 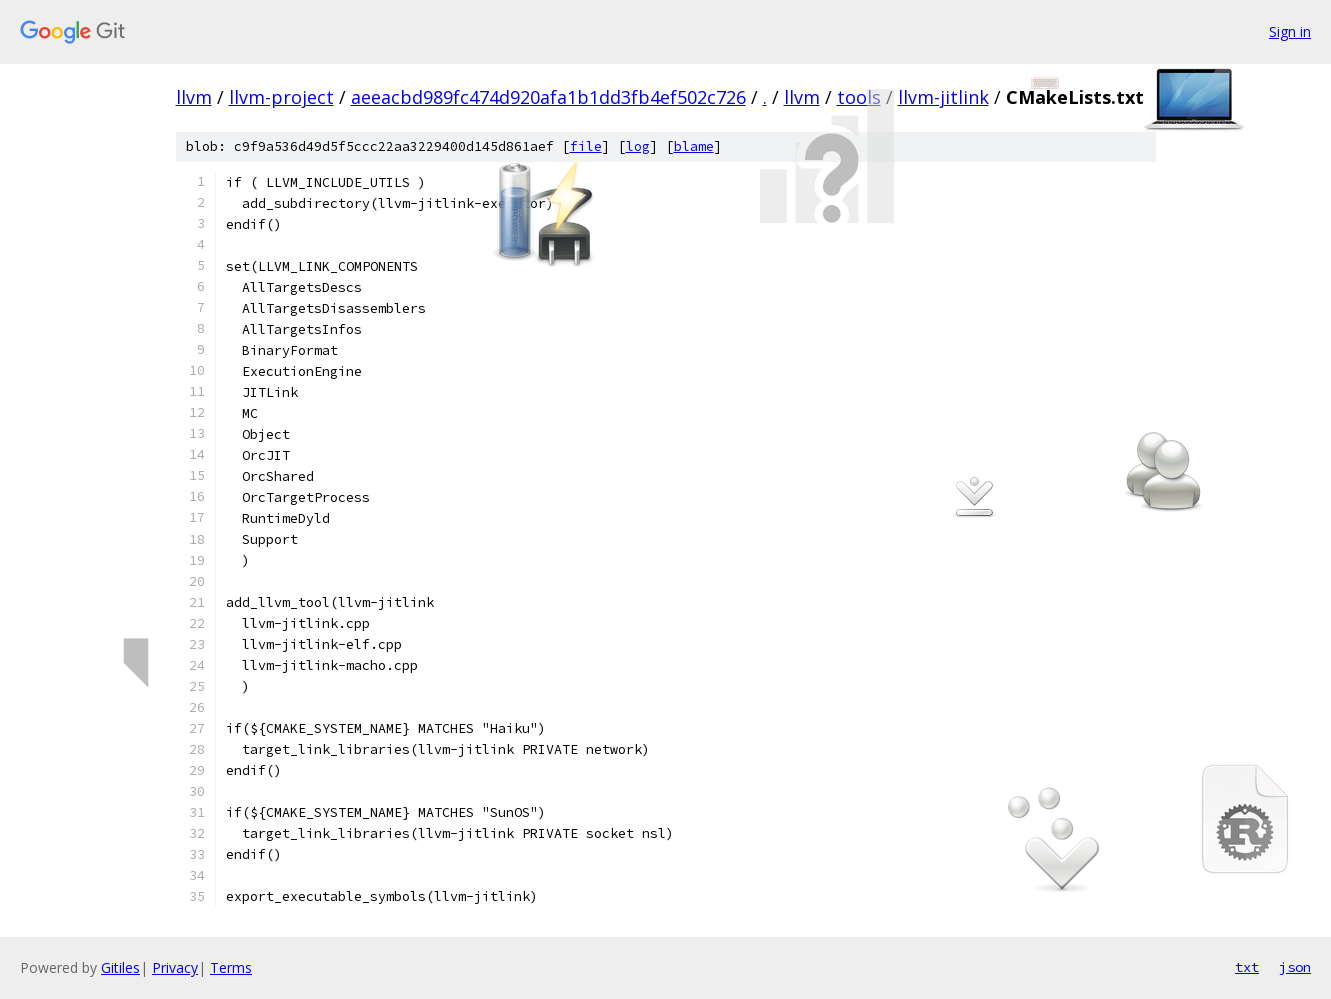 I want to click on indicates battery is charging with good charge level, so click(x=540, y=212).